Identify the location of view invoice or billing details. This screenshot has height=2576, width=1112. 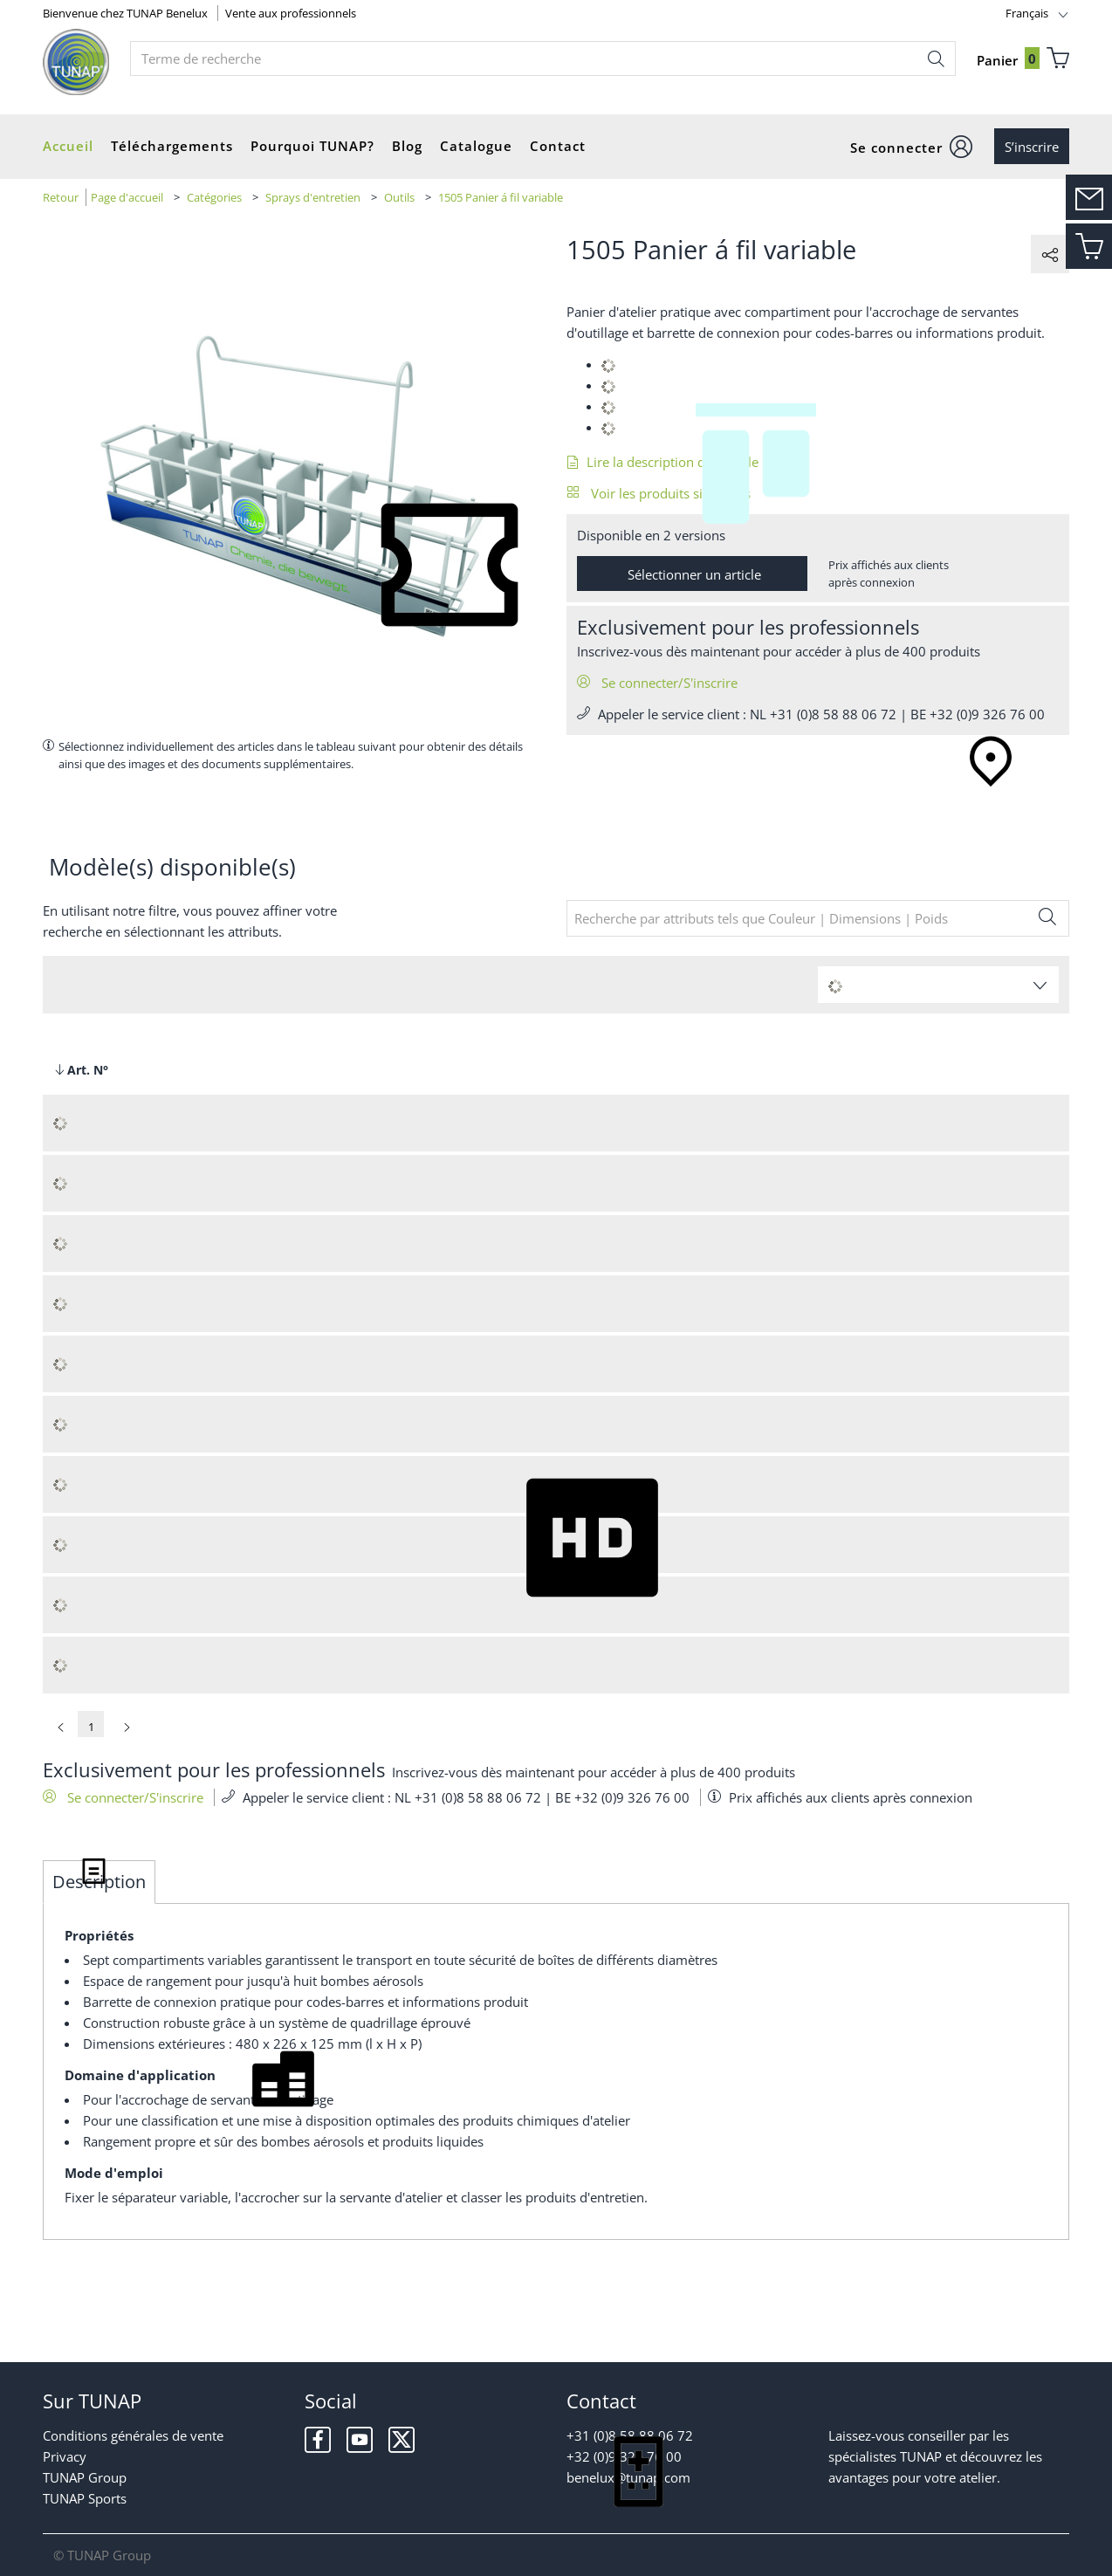
(93, 1871).